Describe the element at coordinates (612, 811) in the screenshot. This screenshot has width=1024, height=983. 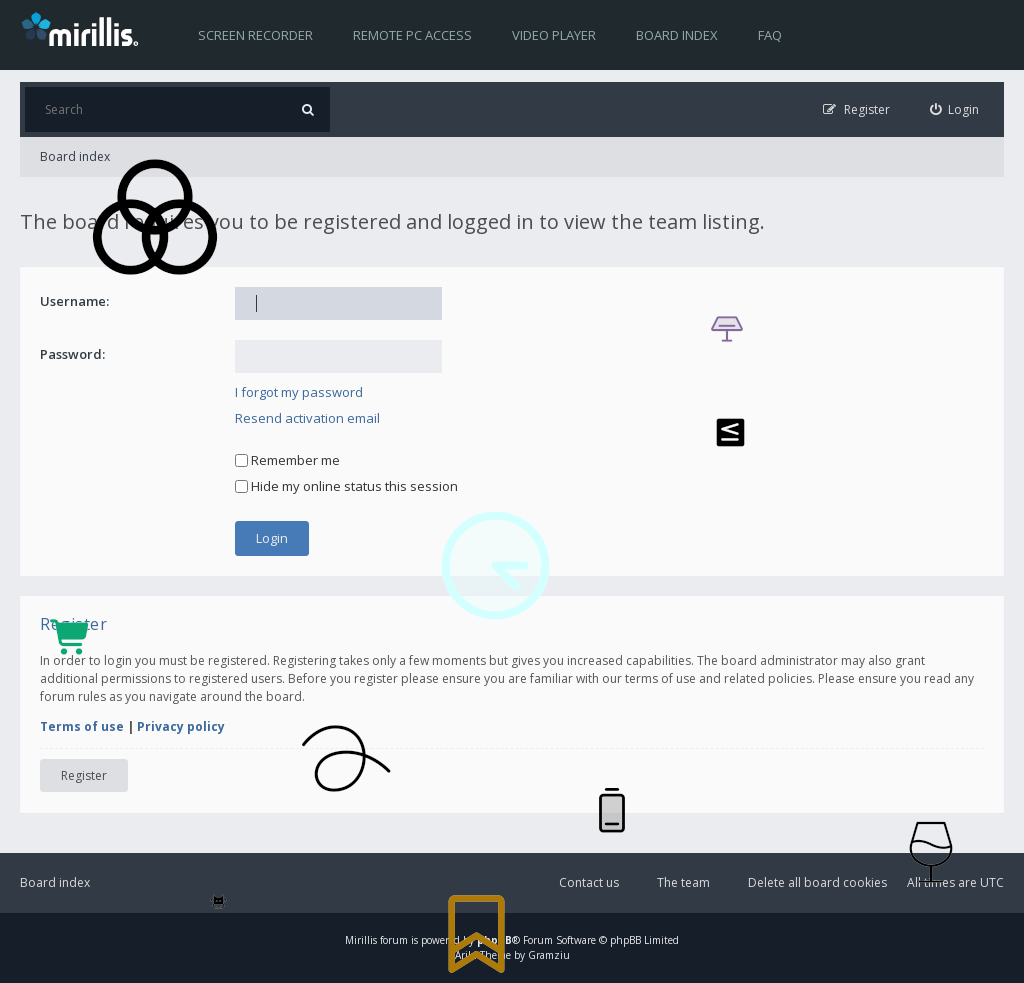
I see `indicates low battery level` at that location.